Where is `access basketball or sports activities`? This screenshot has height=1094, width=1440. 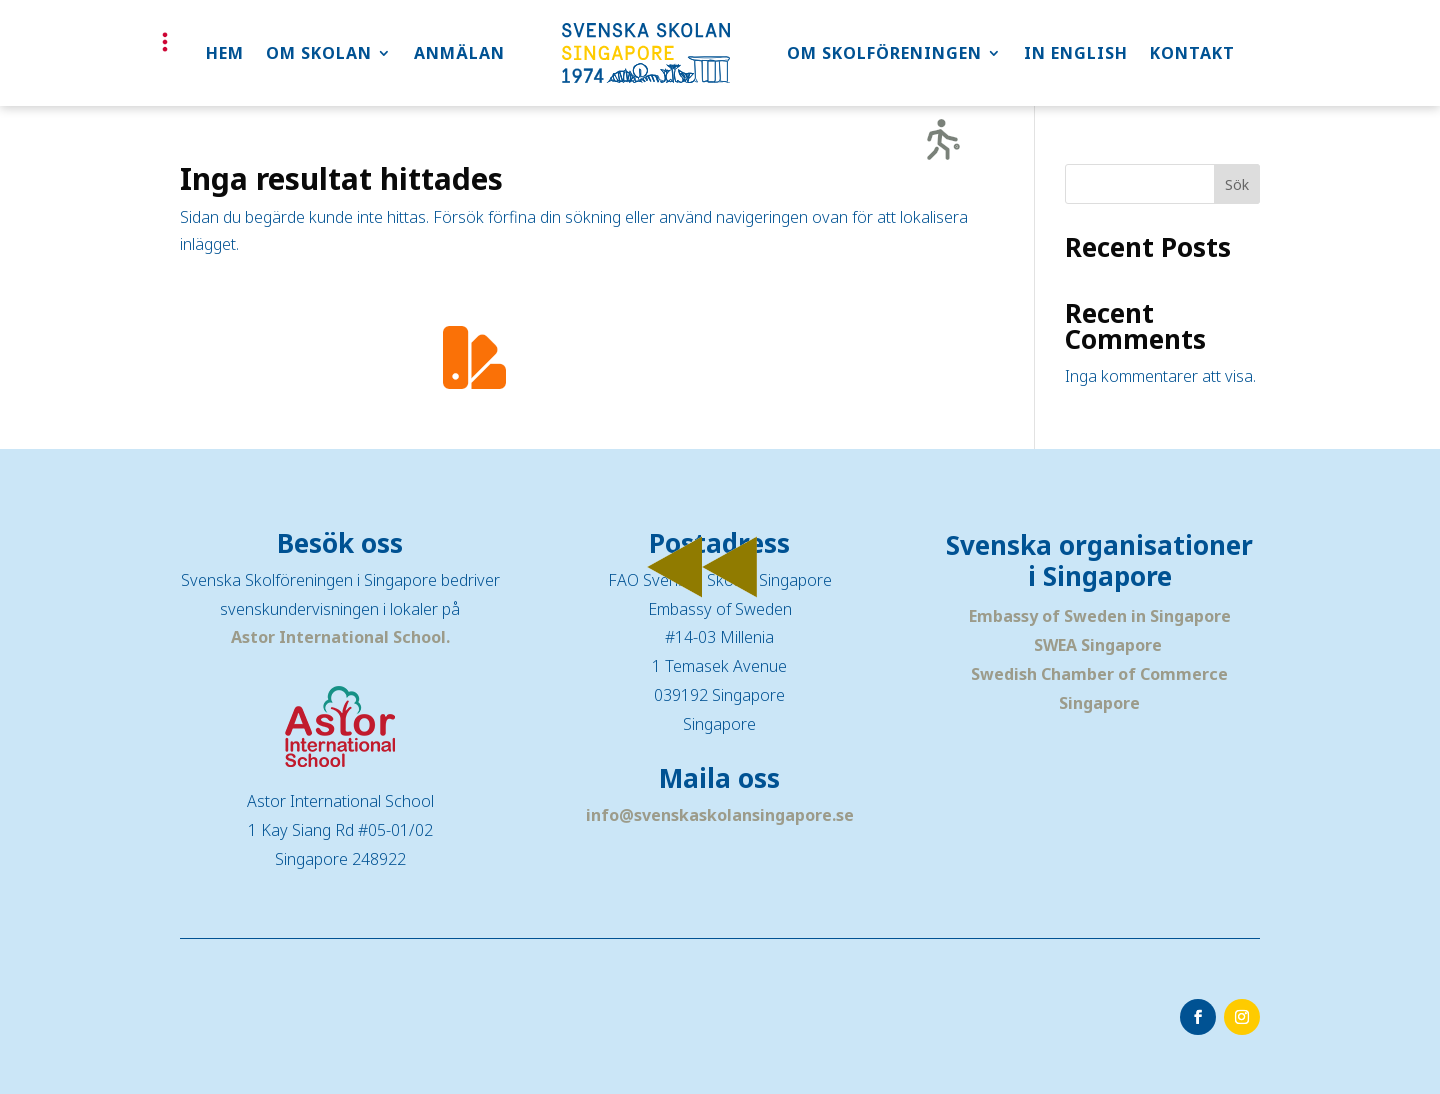
access basketball or sports activities is located at coordinates (943, 139).